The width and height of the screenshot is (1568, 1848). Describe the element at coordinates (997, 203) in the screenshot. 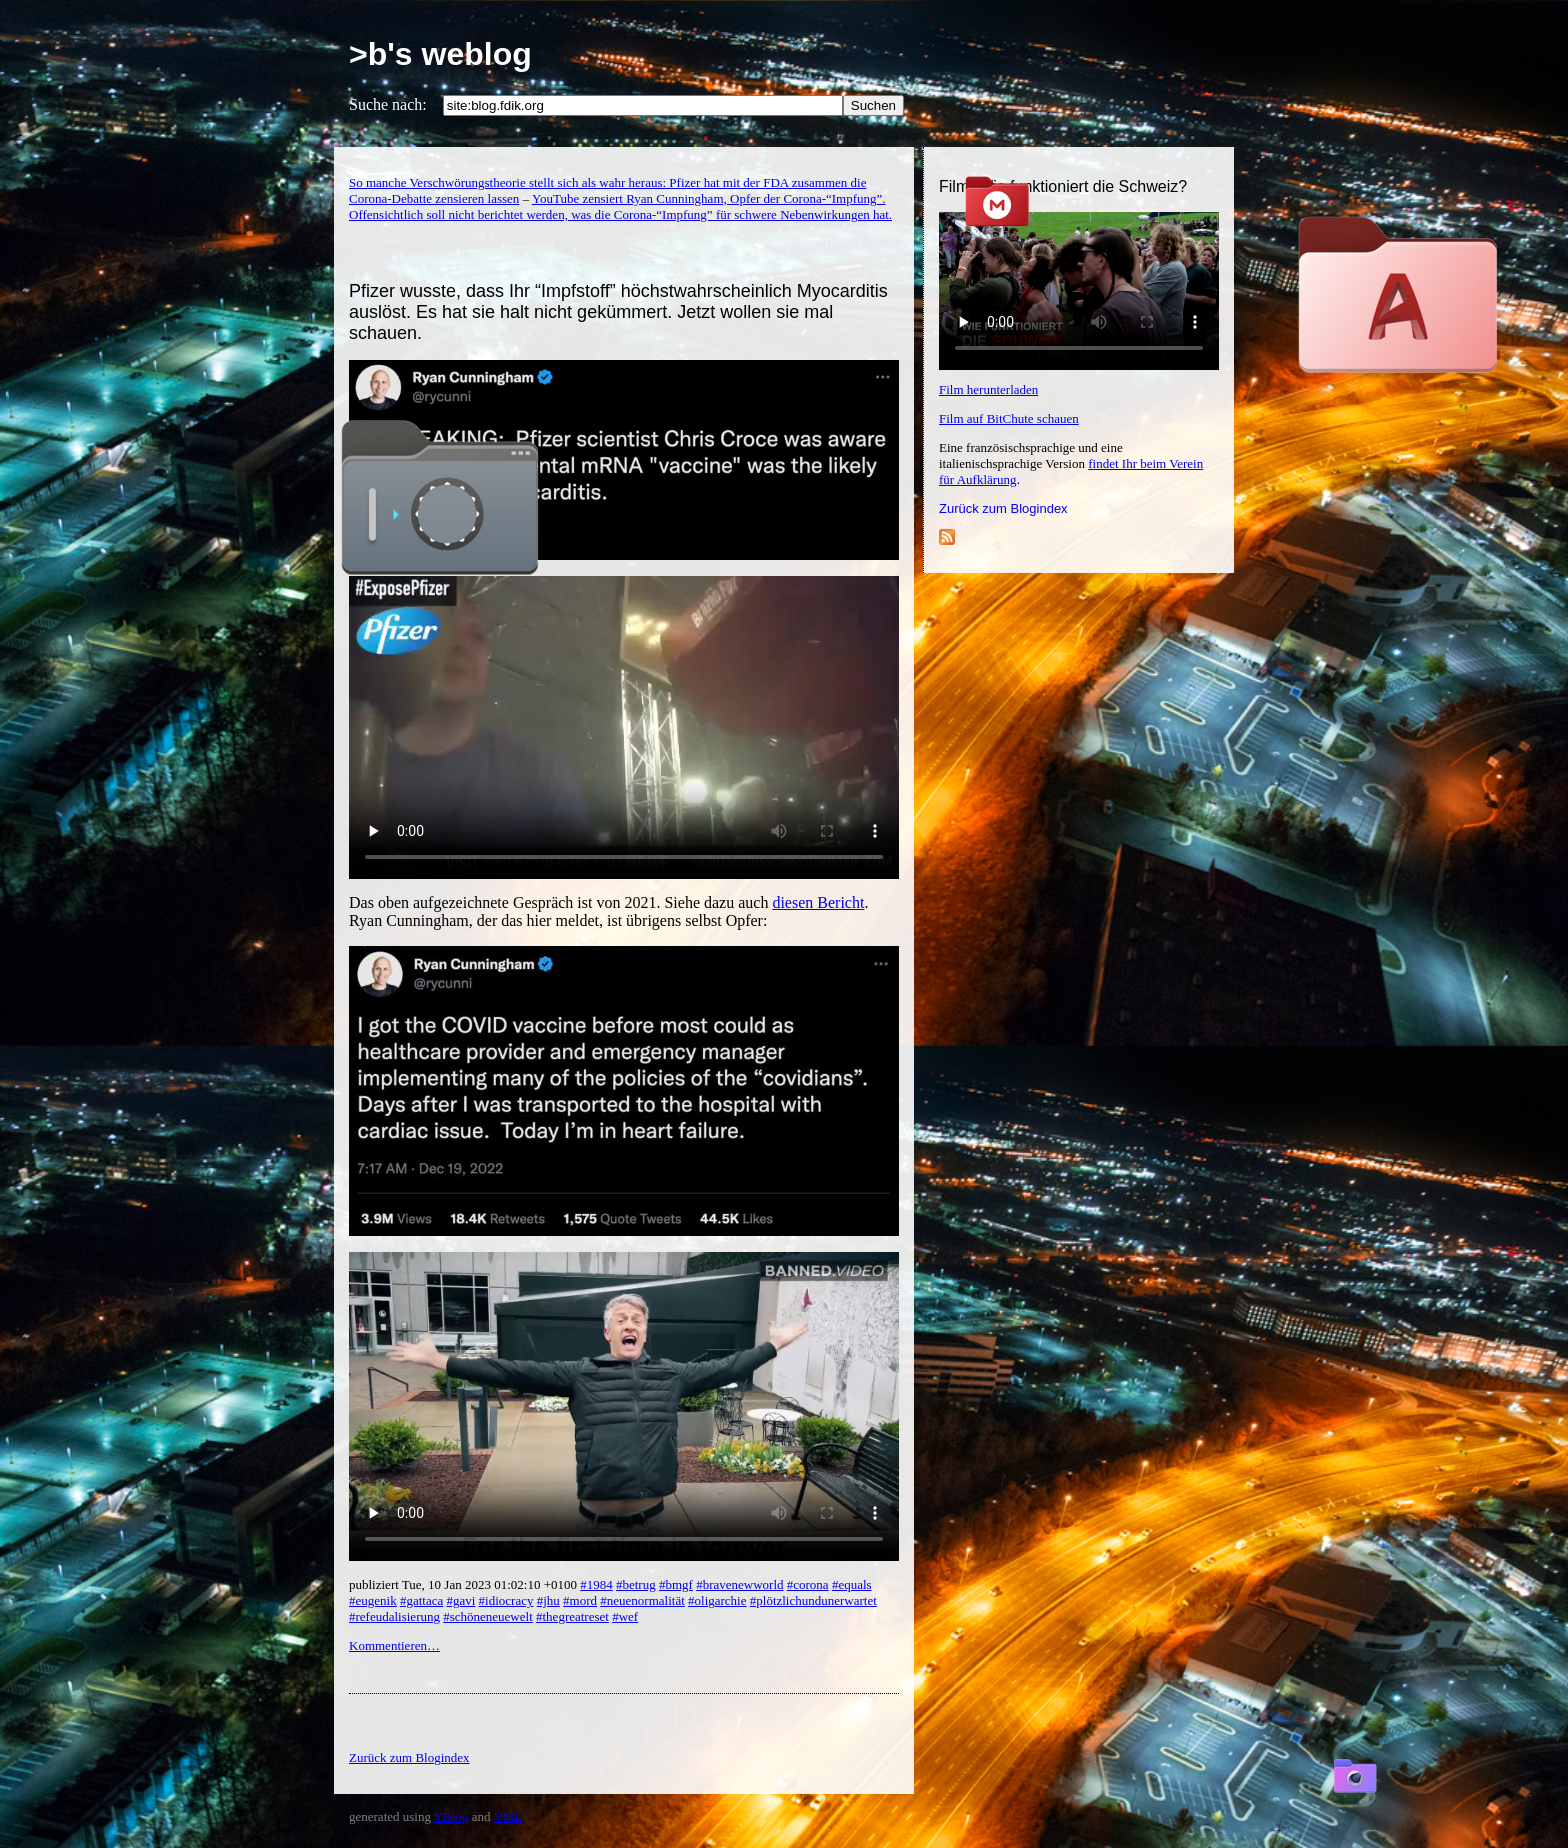

I see `open mega cloud storage folder` at that location.